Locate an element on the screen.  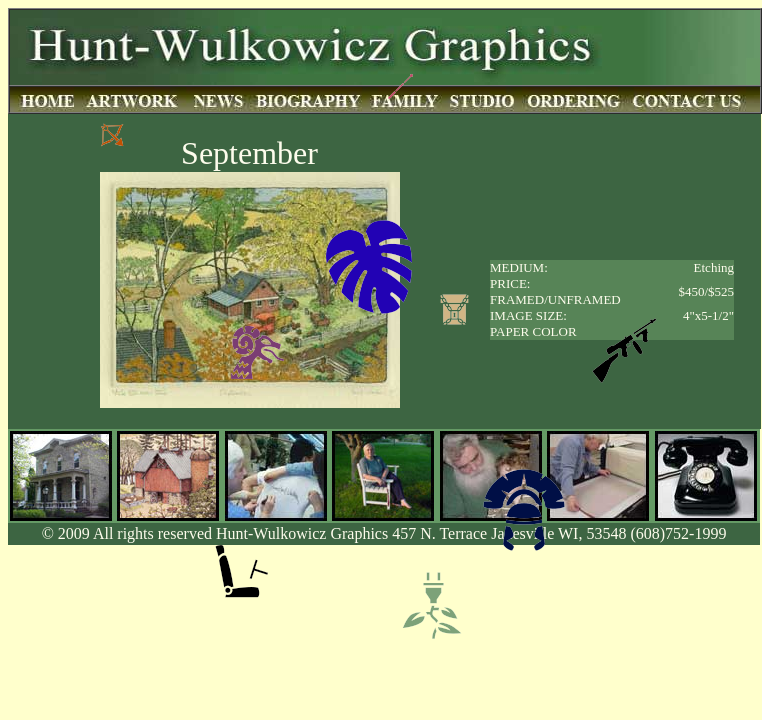
equip ranged weapon is located at coordinates (112, 135).